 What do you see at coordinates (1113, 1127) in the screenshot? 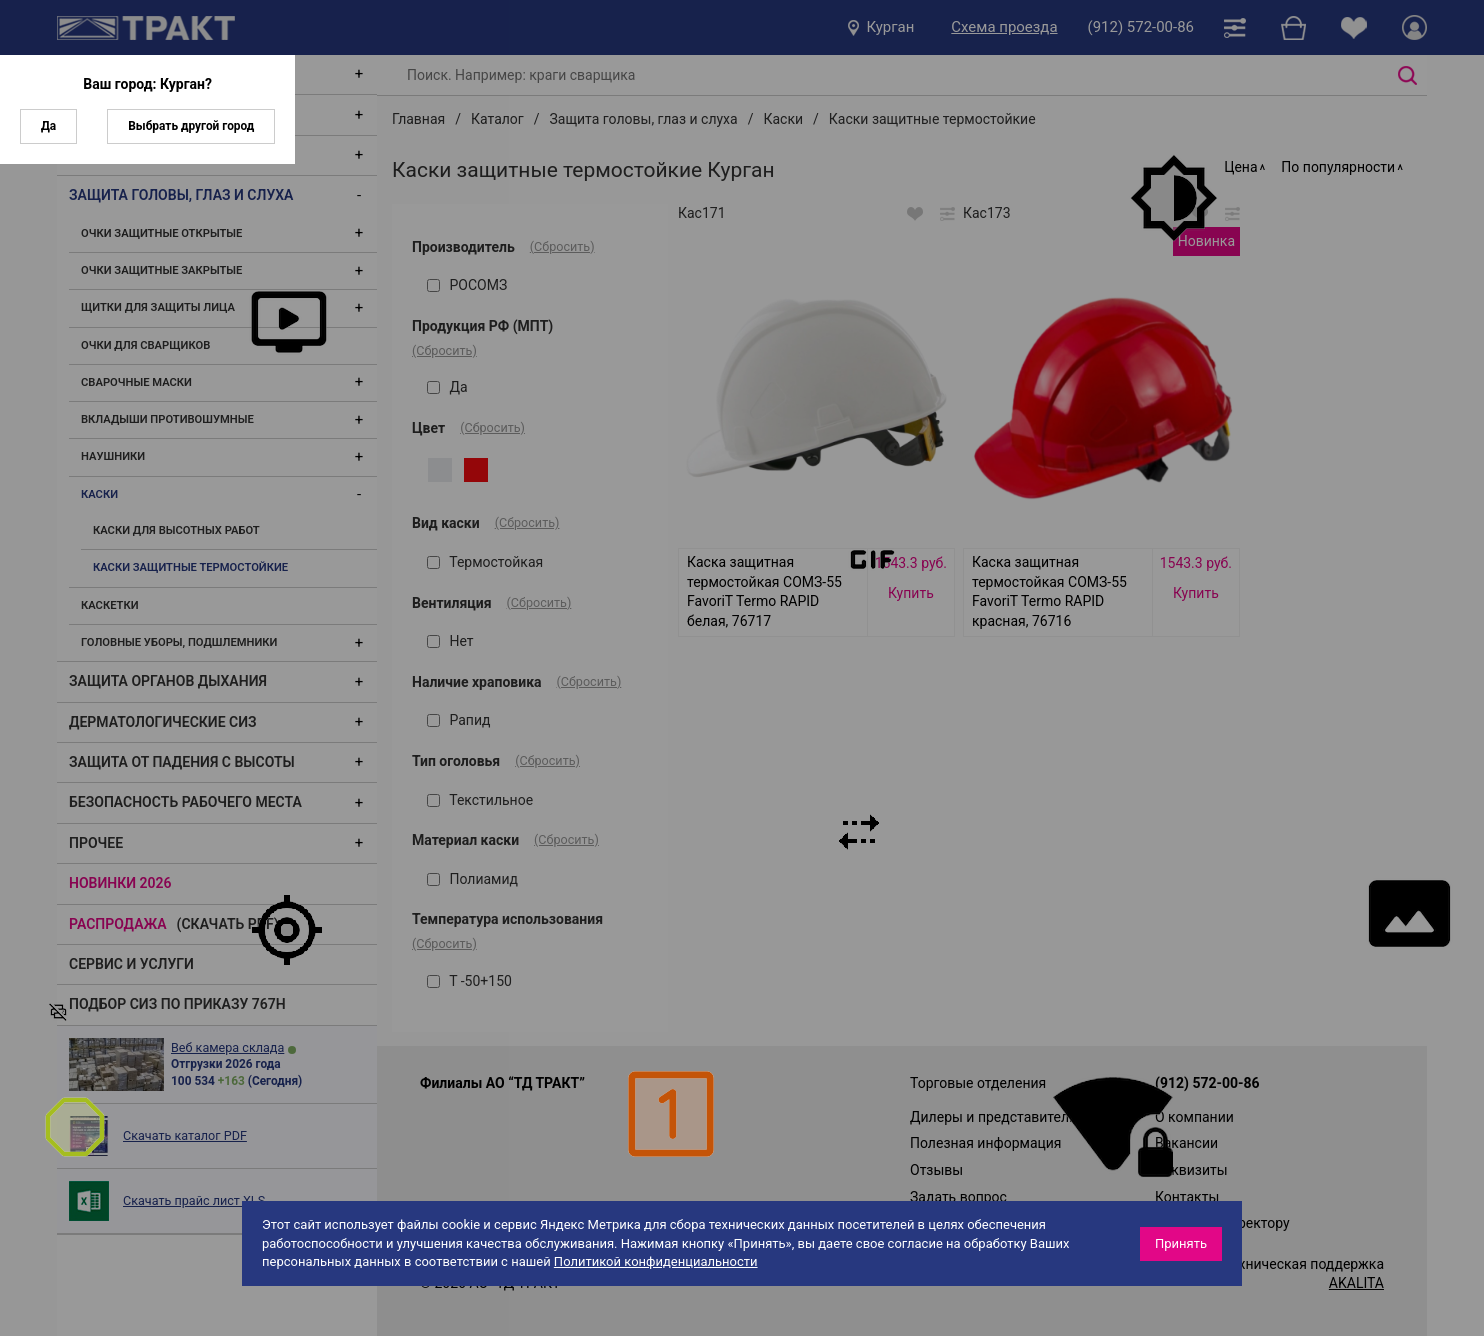
I see `connected to a secure or password-protected wifi network` at bounding box center [1113, 1127].